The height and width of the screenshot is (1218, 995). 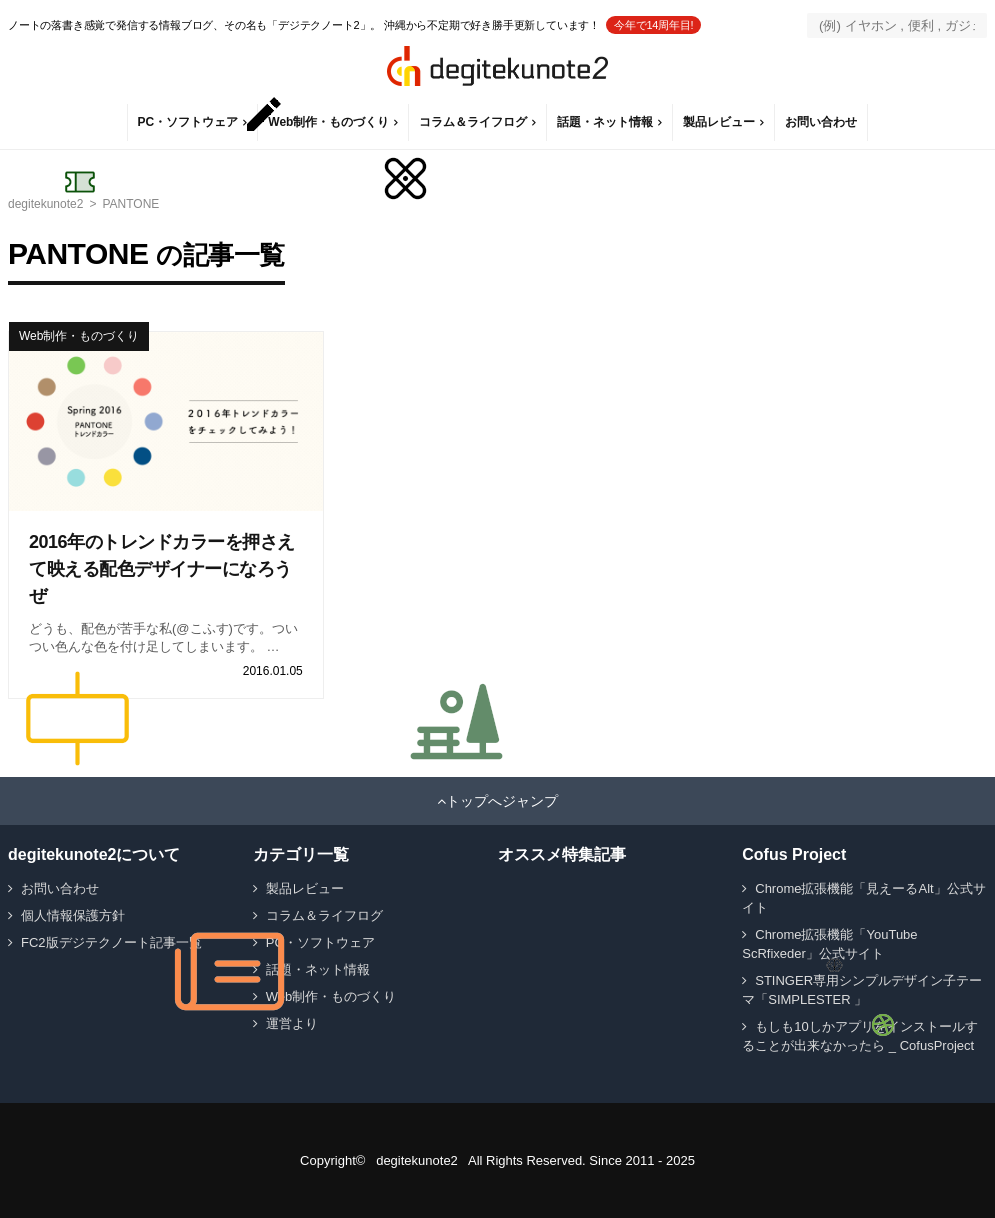 What do you see at coordinates (883, 1025) in the screenshot?
I see `visit dribbble profile or portfolio` at bounding box center [883, 1025].